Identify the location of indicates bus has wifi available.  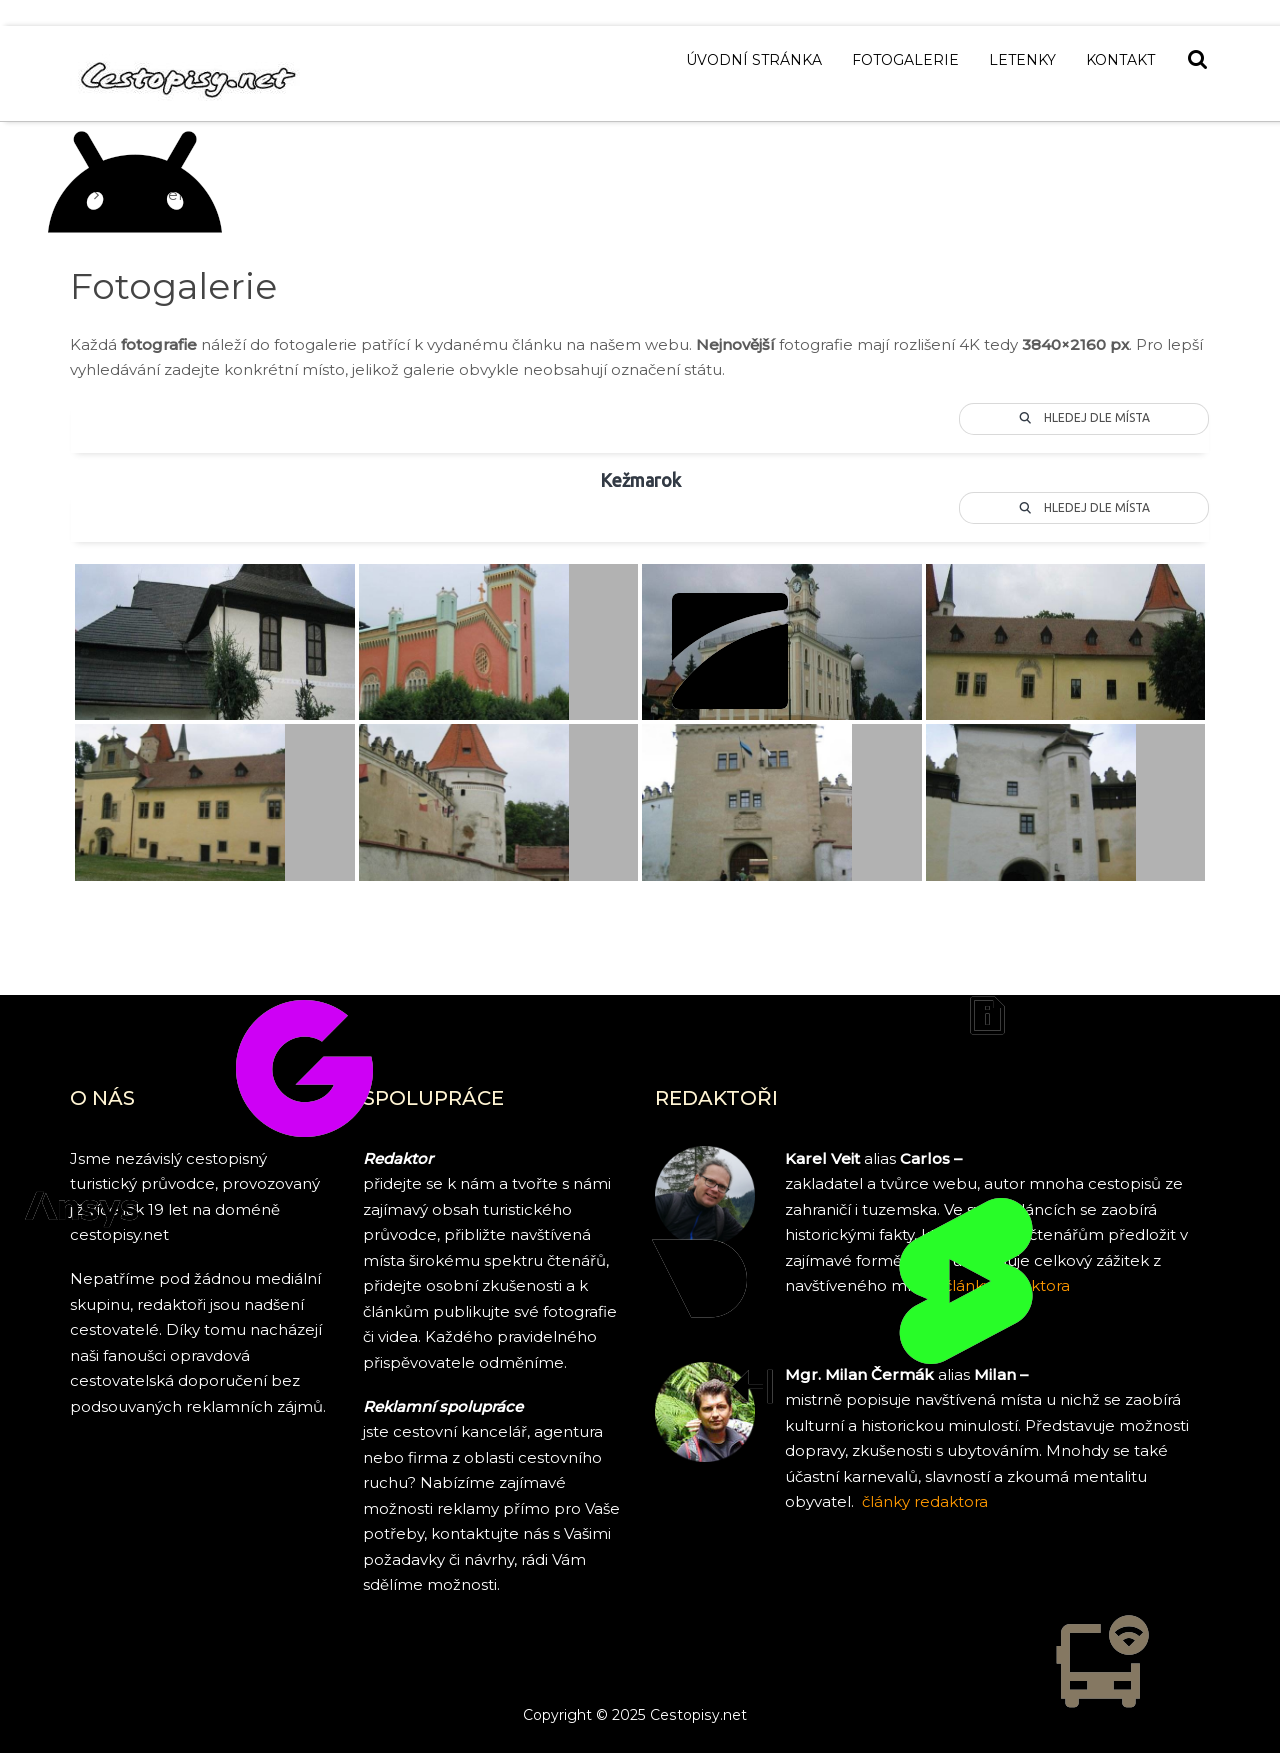
(1100, 1663).